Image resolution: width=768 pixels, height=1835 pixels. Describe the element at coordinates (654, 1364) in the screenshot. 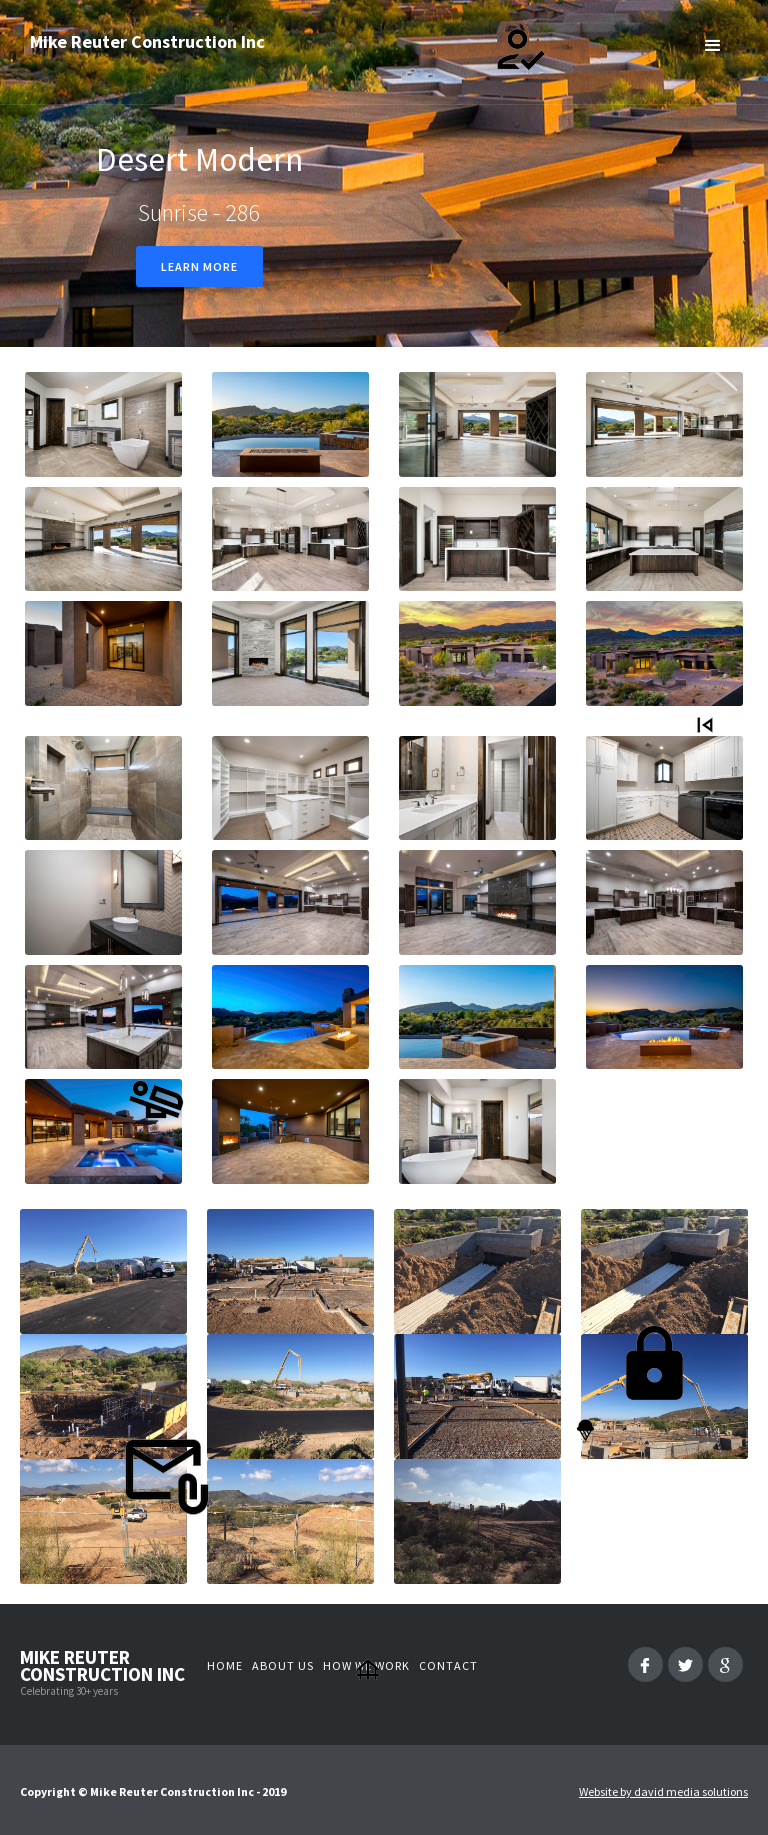

I see `lock or secure this item` at that location.